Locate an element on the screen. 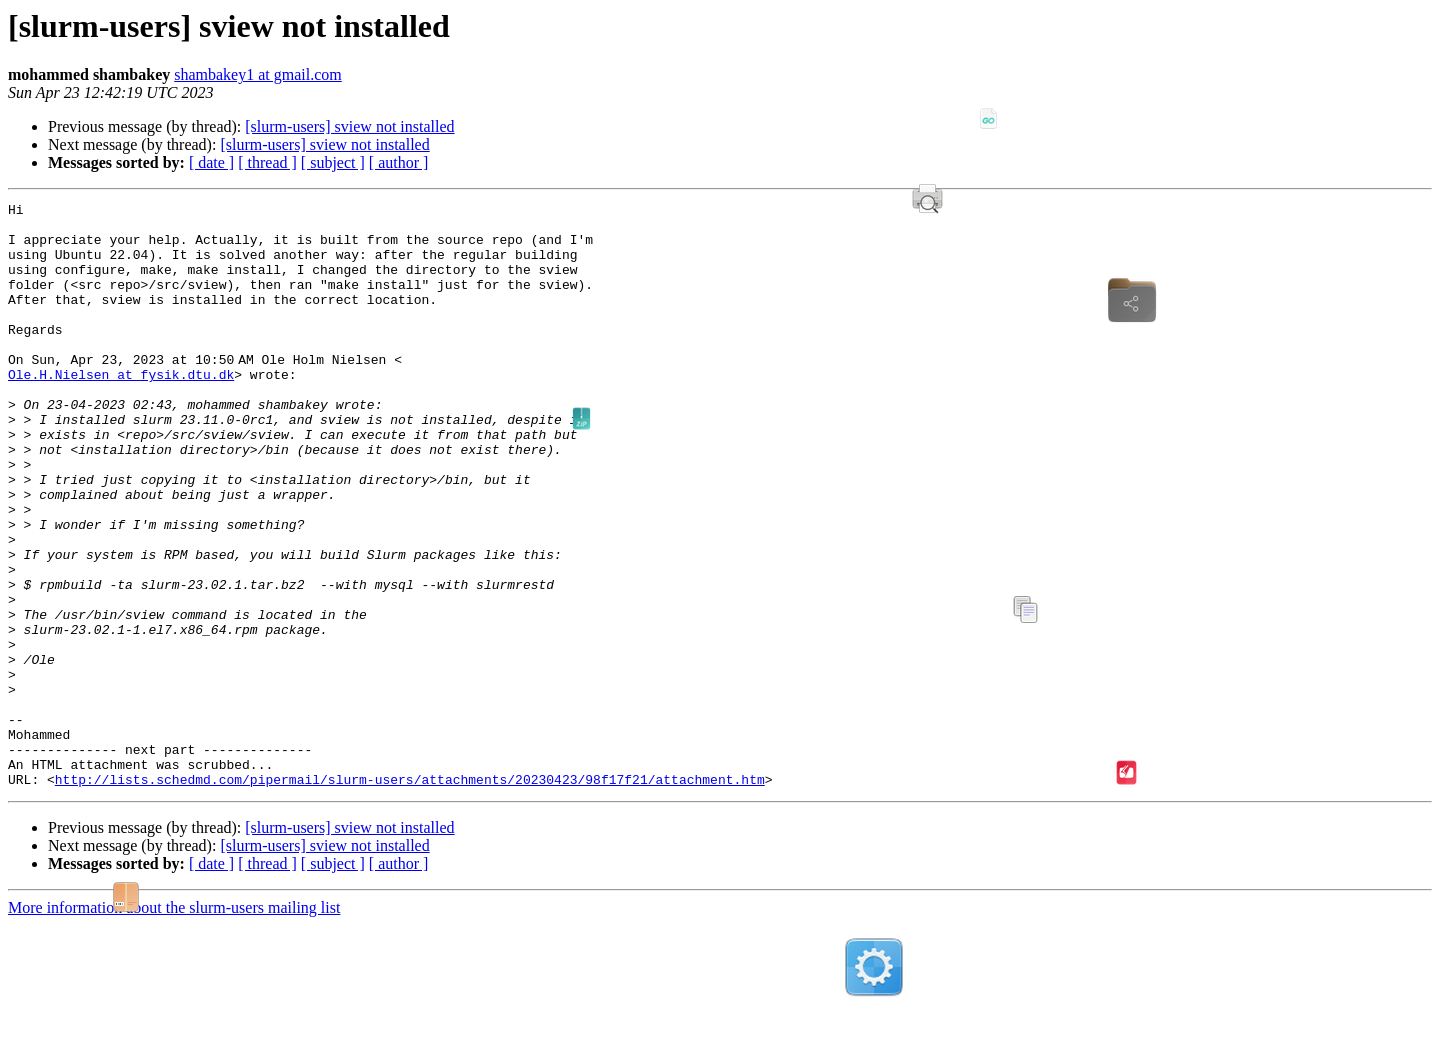  open your public shared folder is located at coordinates (1132, 300).